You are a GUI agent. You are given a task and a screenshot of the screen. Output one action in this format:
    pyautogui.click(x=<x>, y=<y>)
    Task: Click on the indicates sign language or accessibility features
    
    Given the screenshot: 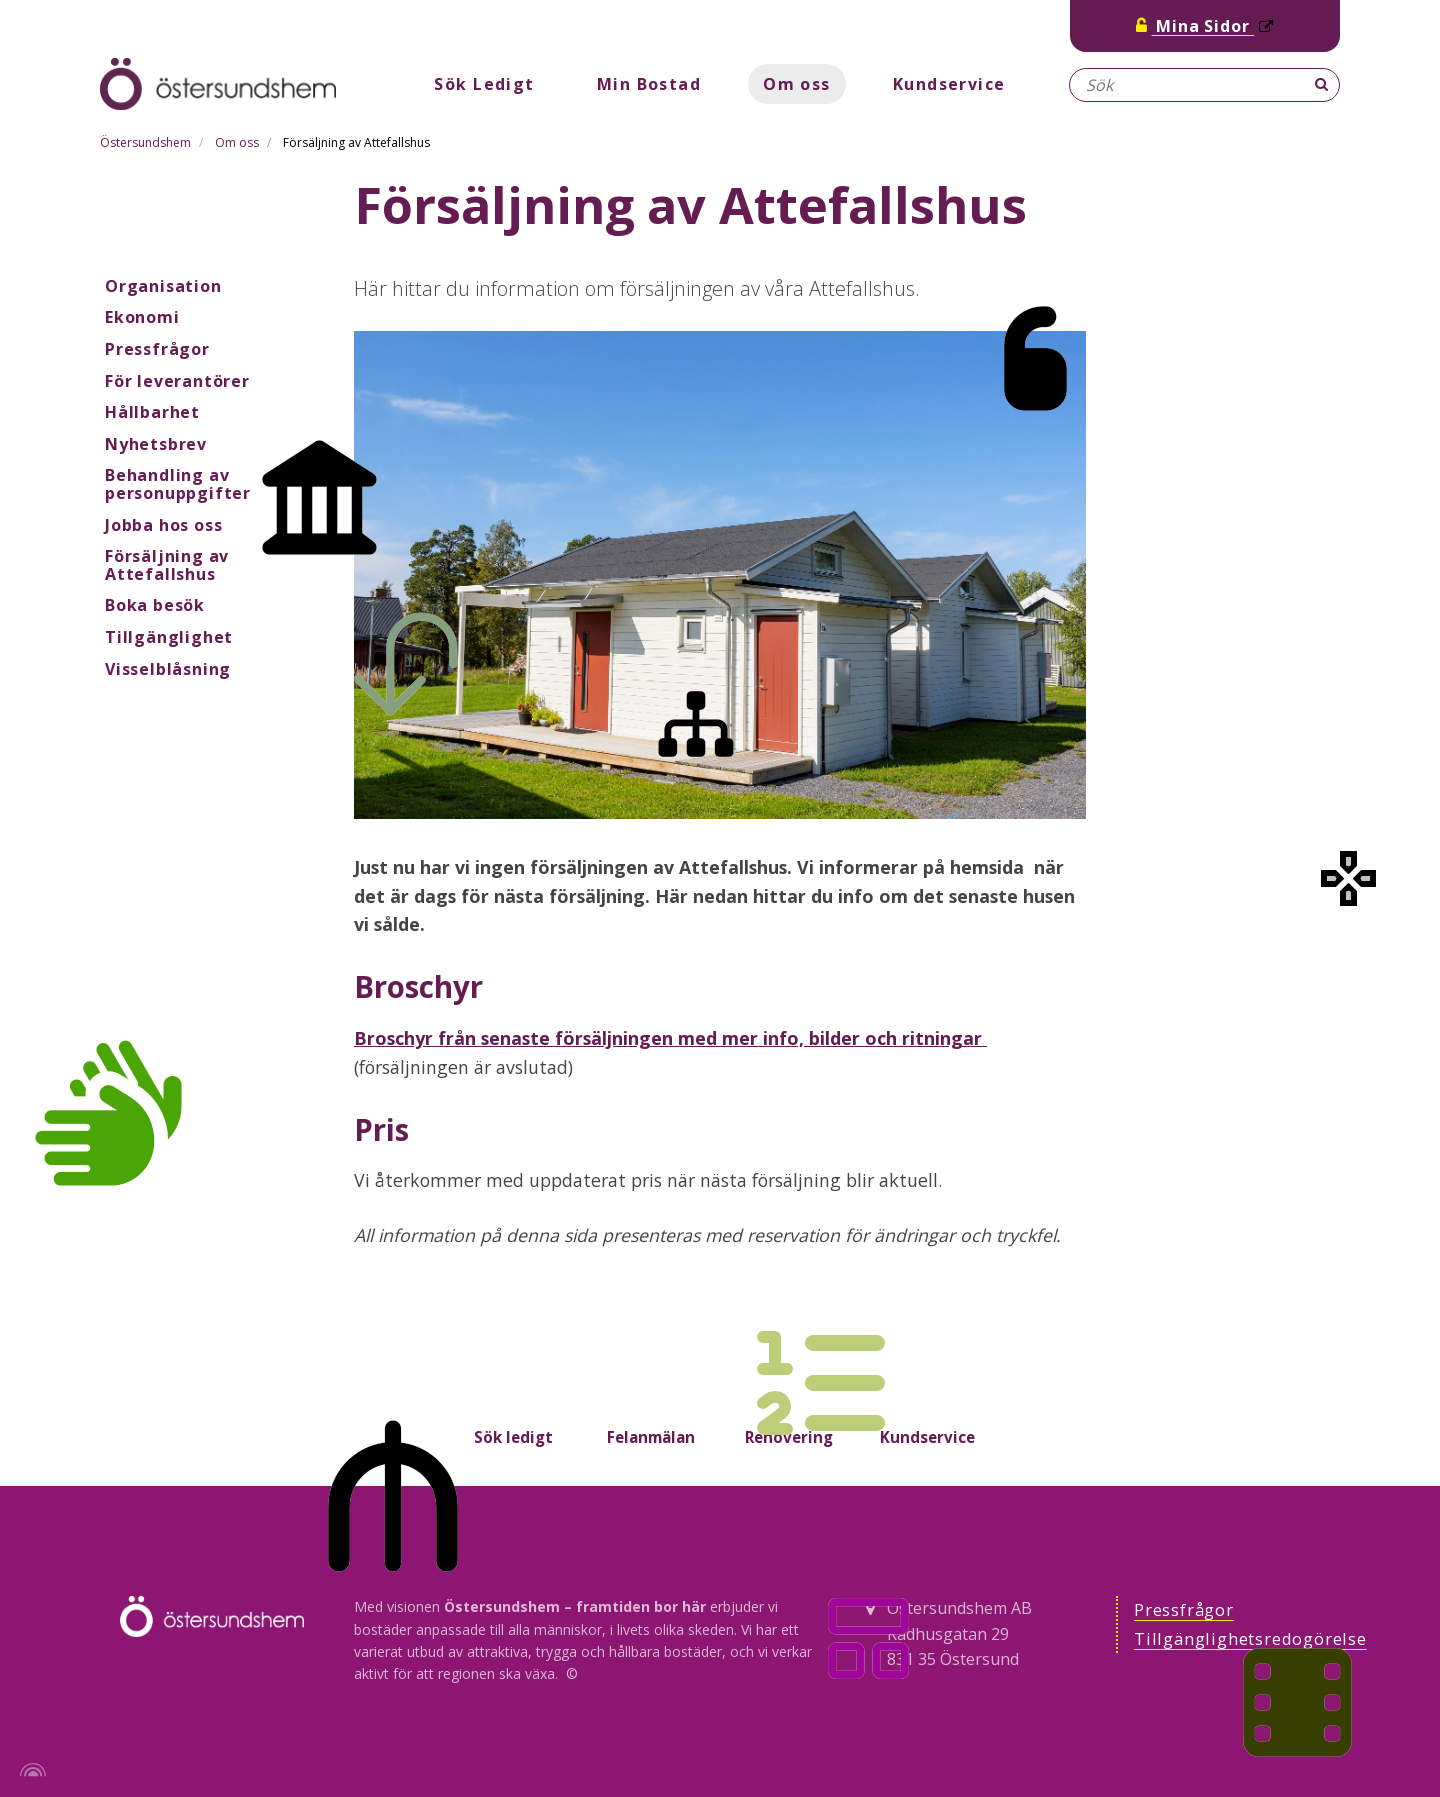 What is the action you would take?
    pyautogui.click(x=108, y=1112)
    